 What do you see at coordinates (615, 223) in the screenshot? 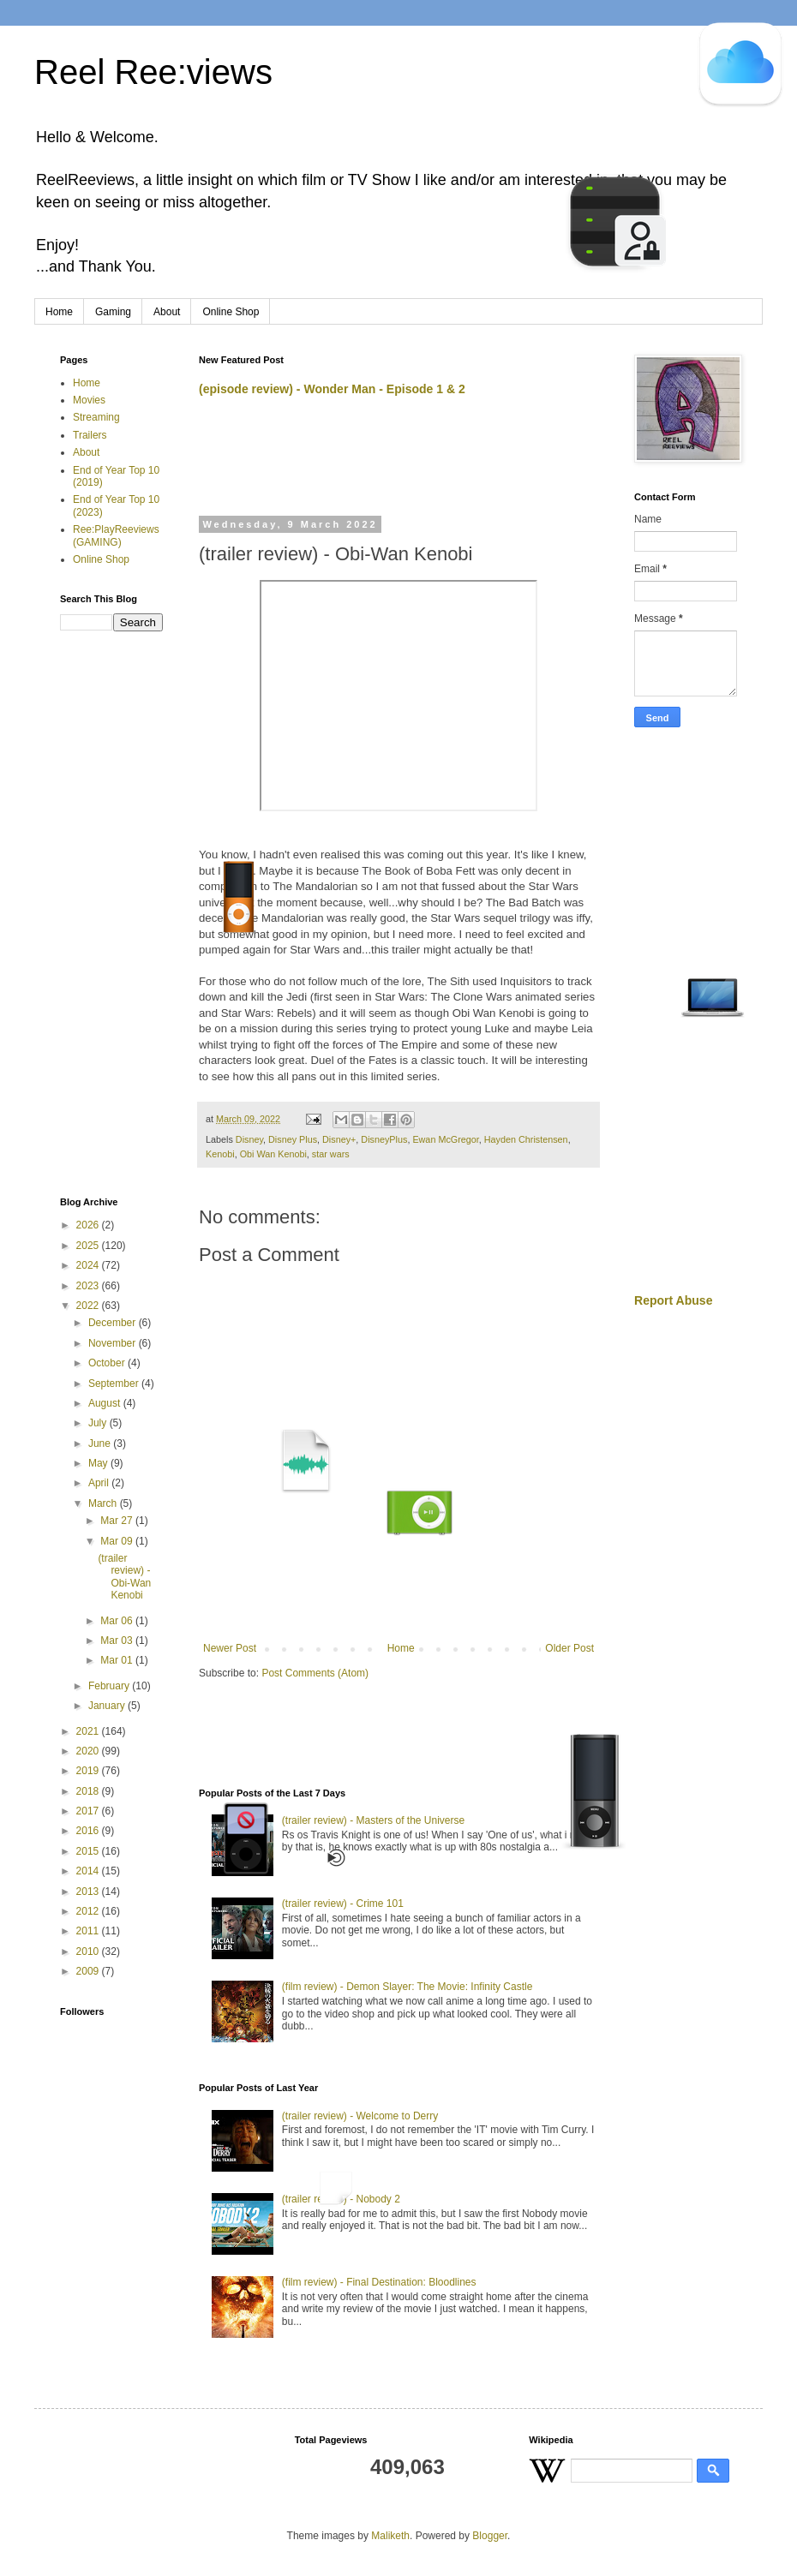
I see `configure NIS (network information service) server settings` at bounding box center [615, 223].